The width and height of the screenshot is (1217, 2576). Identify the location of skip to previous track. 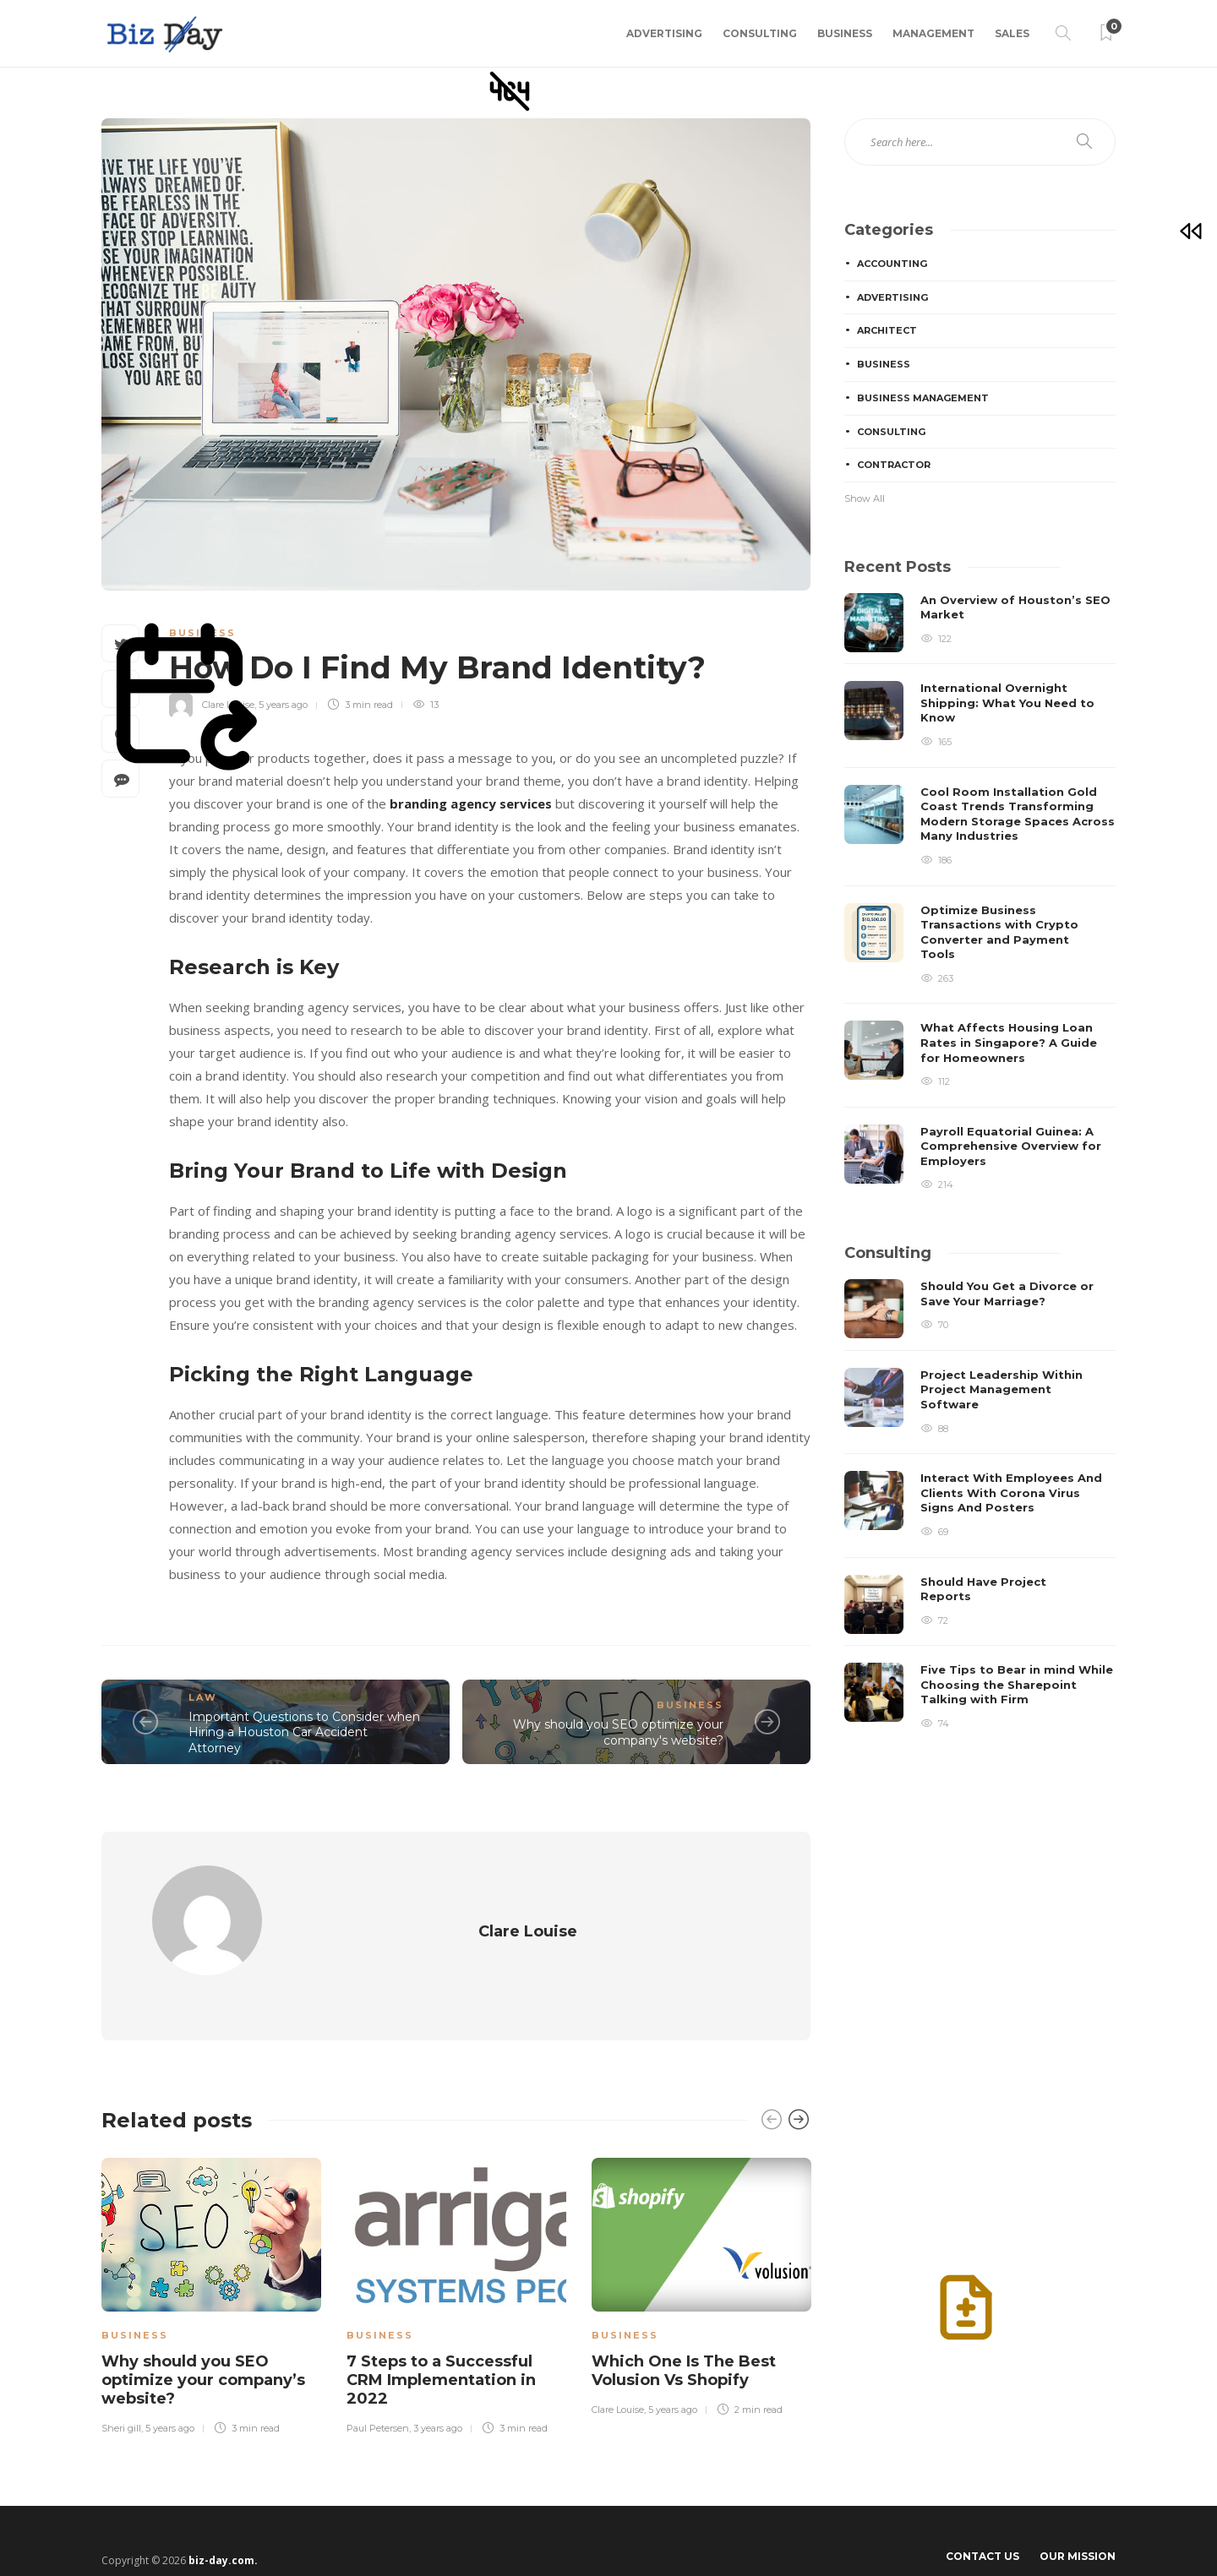
(1191, 231).